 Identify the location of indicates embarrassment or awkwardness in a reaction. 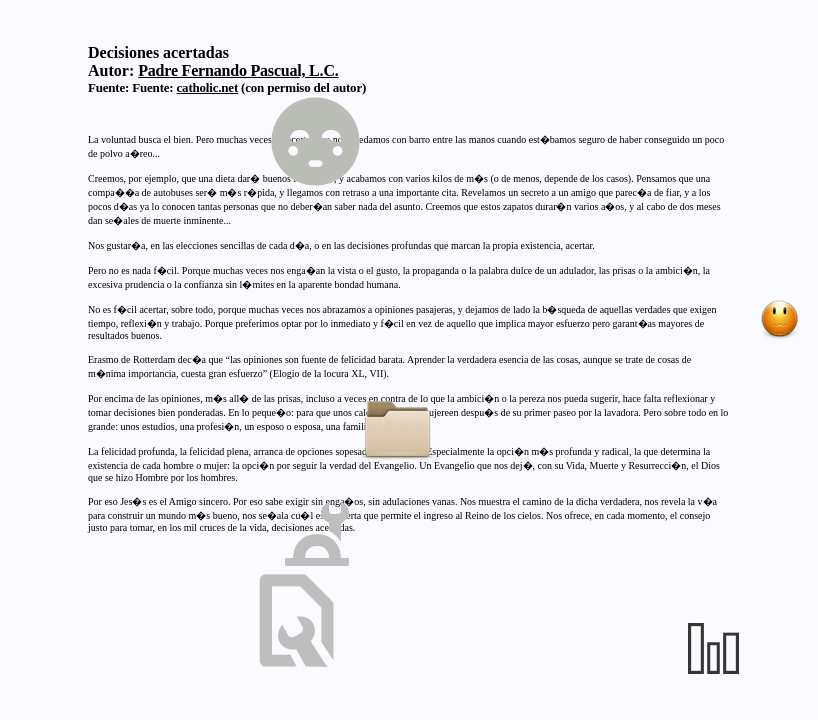
(315, 141).